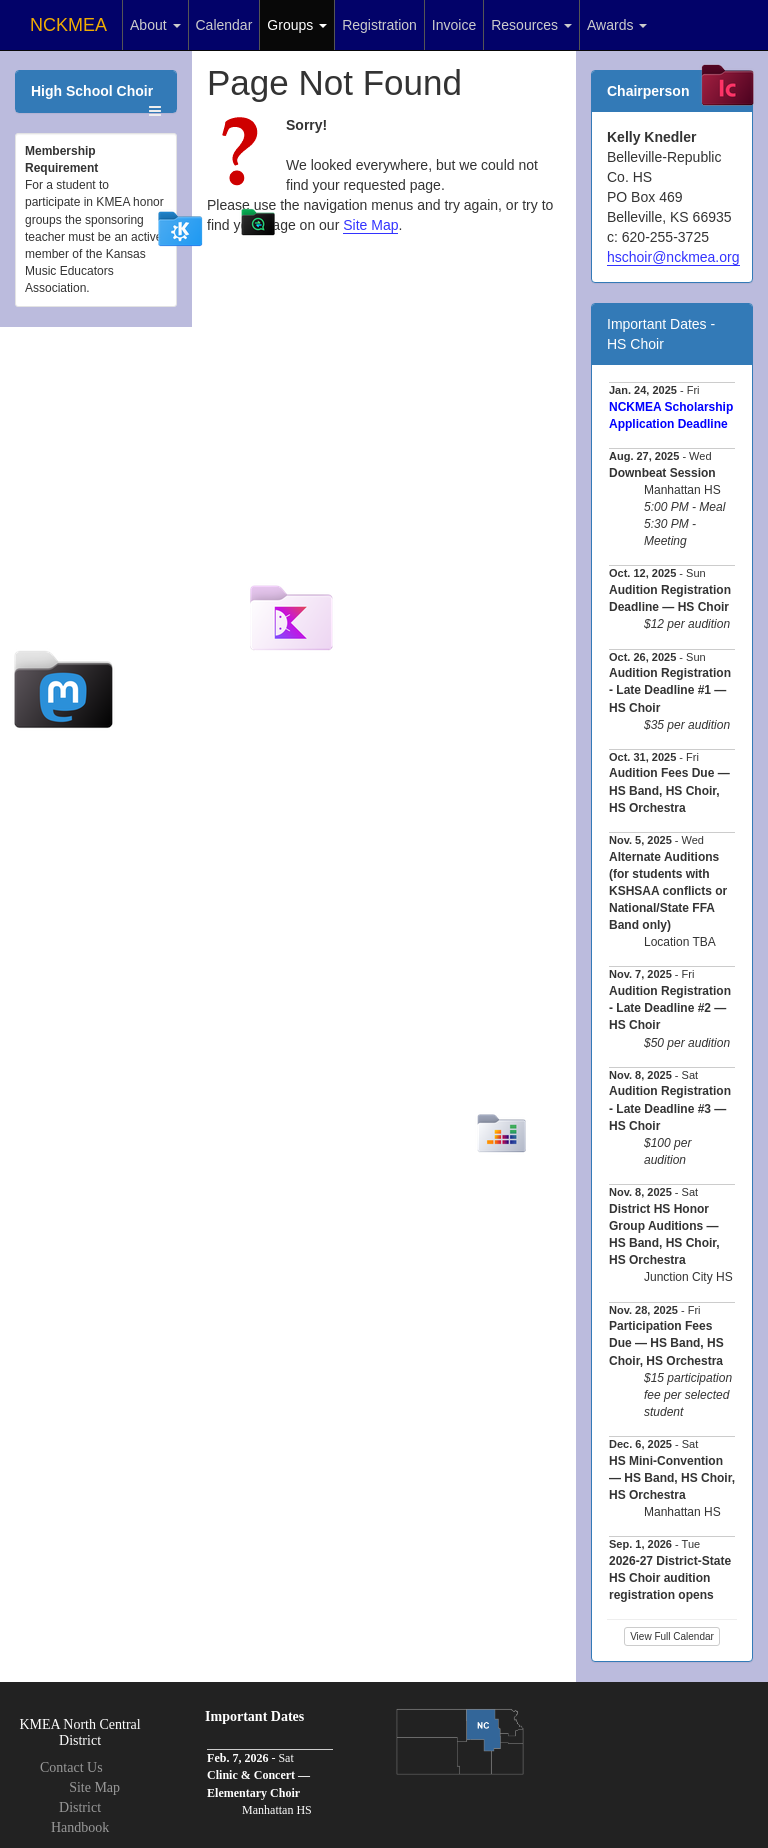  Describe the element at coordinates (63, 692) in the screenshot. I see `folder containing mastodon-related files` at that location.